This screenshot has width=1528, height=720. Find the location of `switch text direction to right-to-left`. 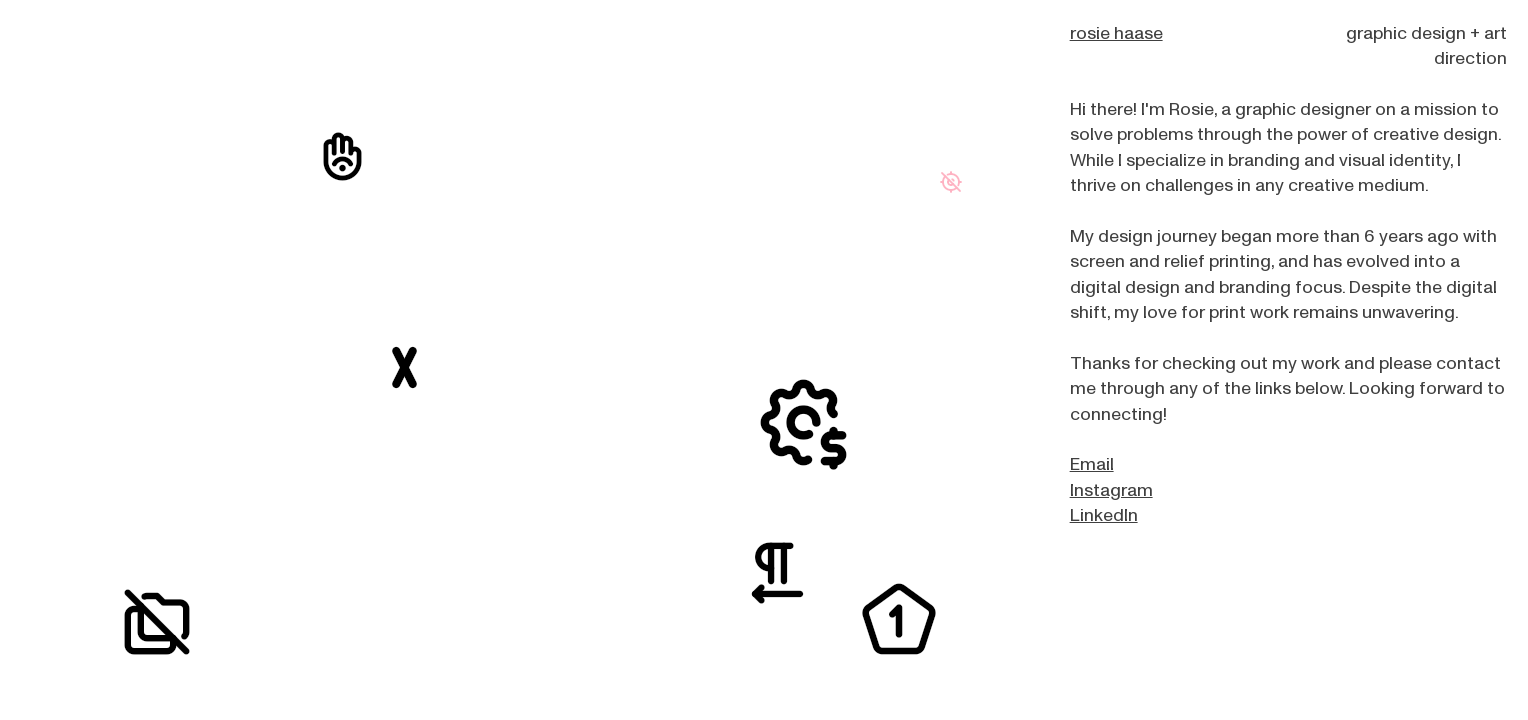

switch text direction to right-to-left is located at coordinates (777, 571).